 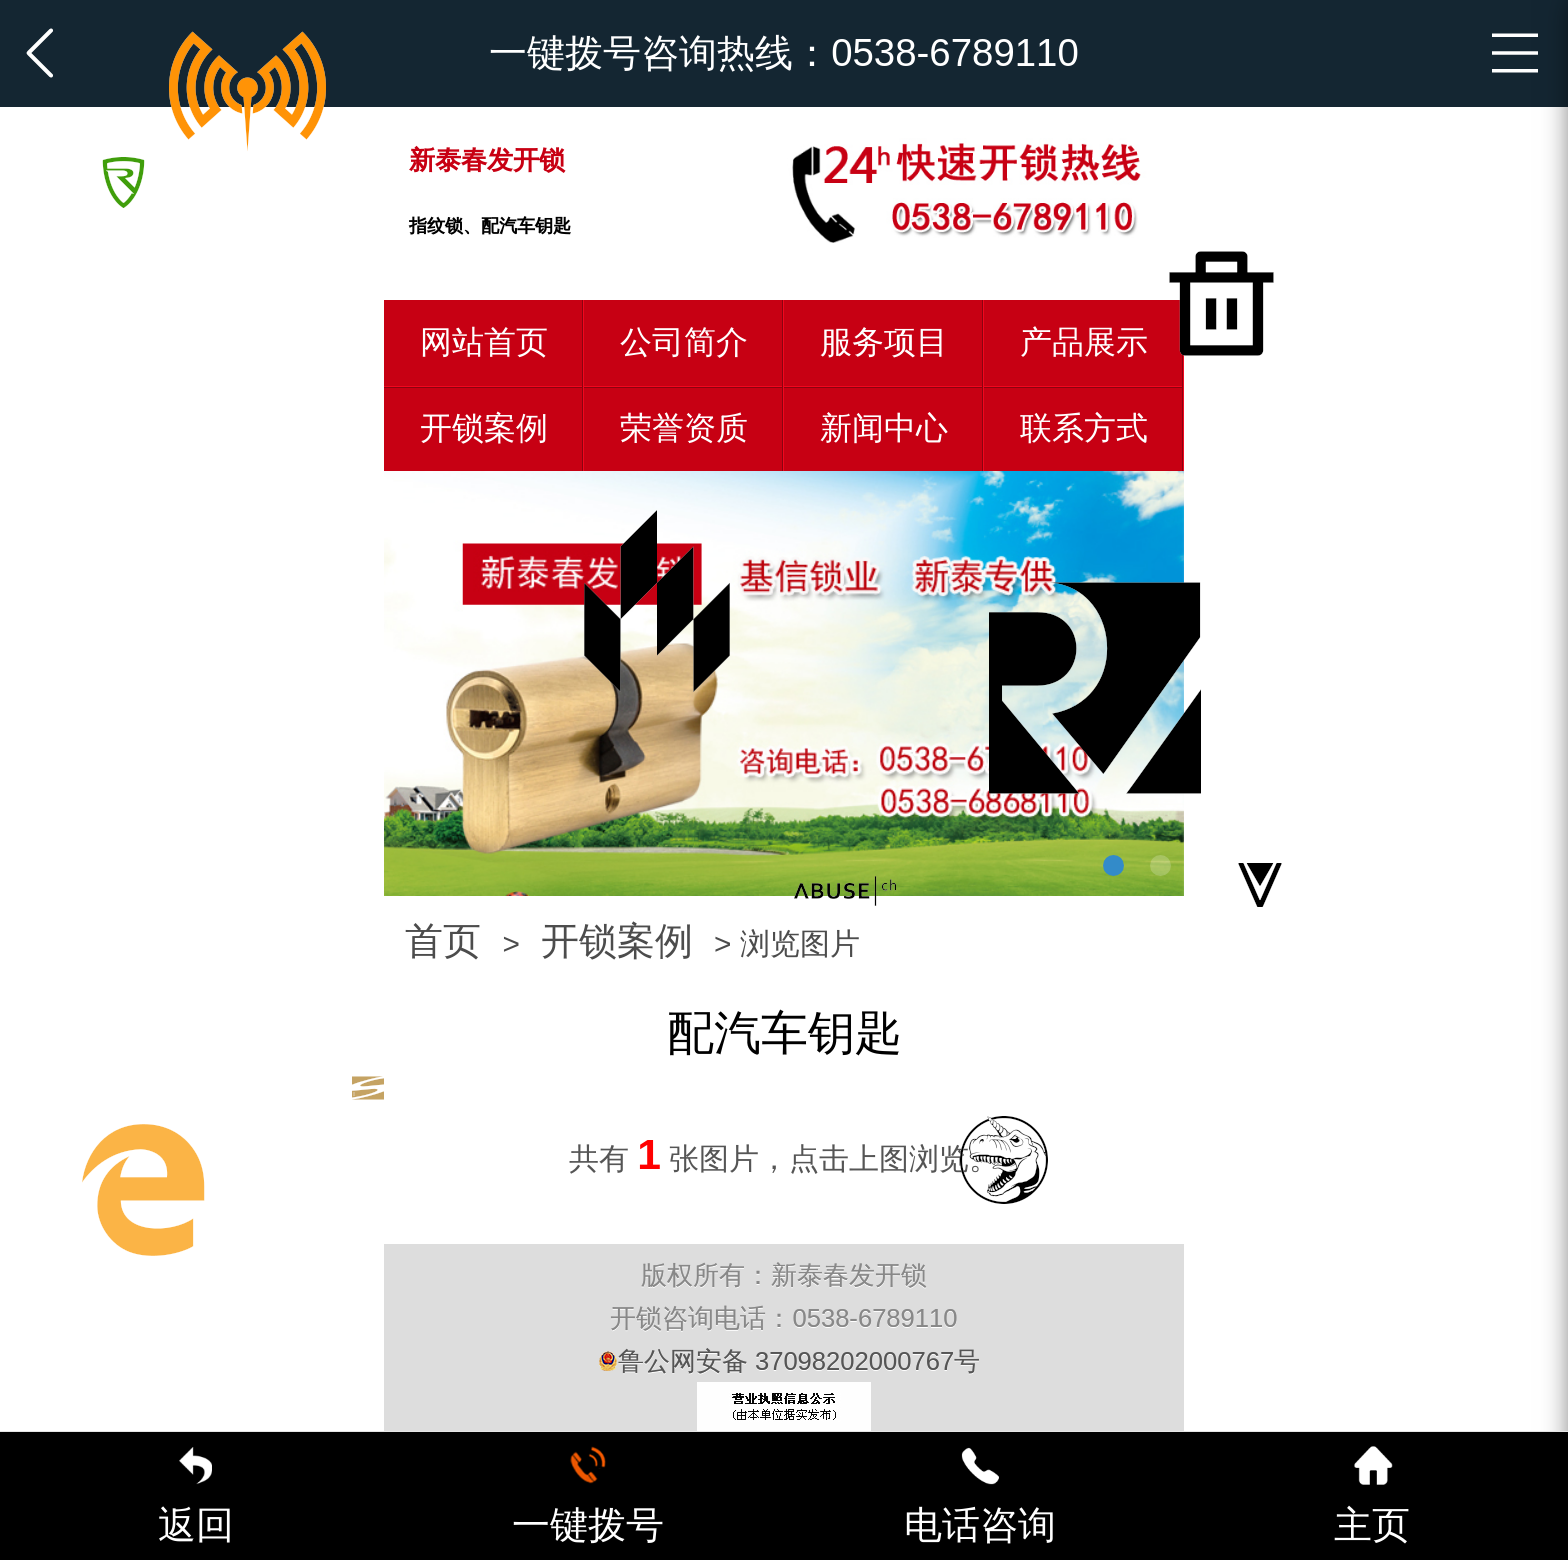 What do you see at coordinates (845, 891) in the screenshot?
I see `visit abuse.ch website` at bounding box center [845, 891].